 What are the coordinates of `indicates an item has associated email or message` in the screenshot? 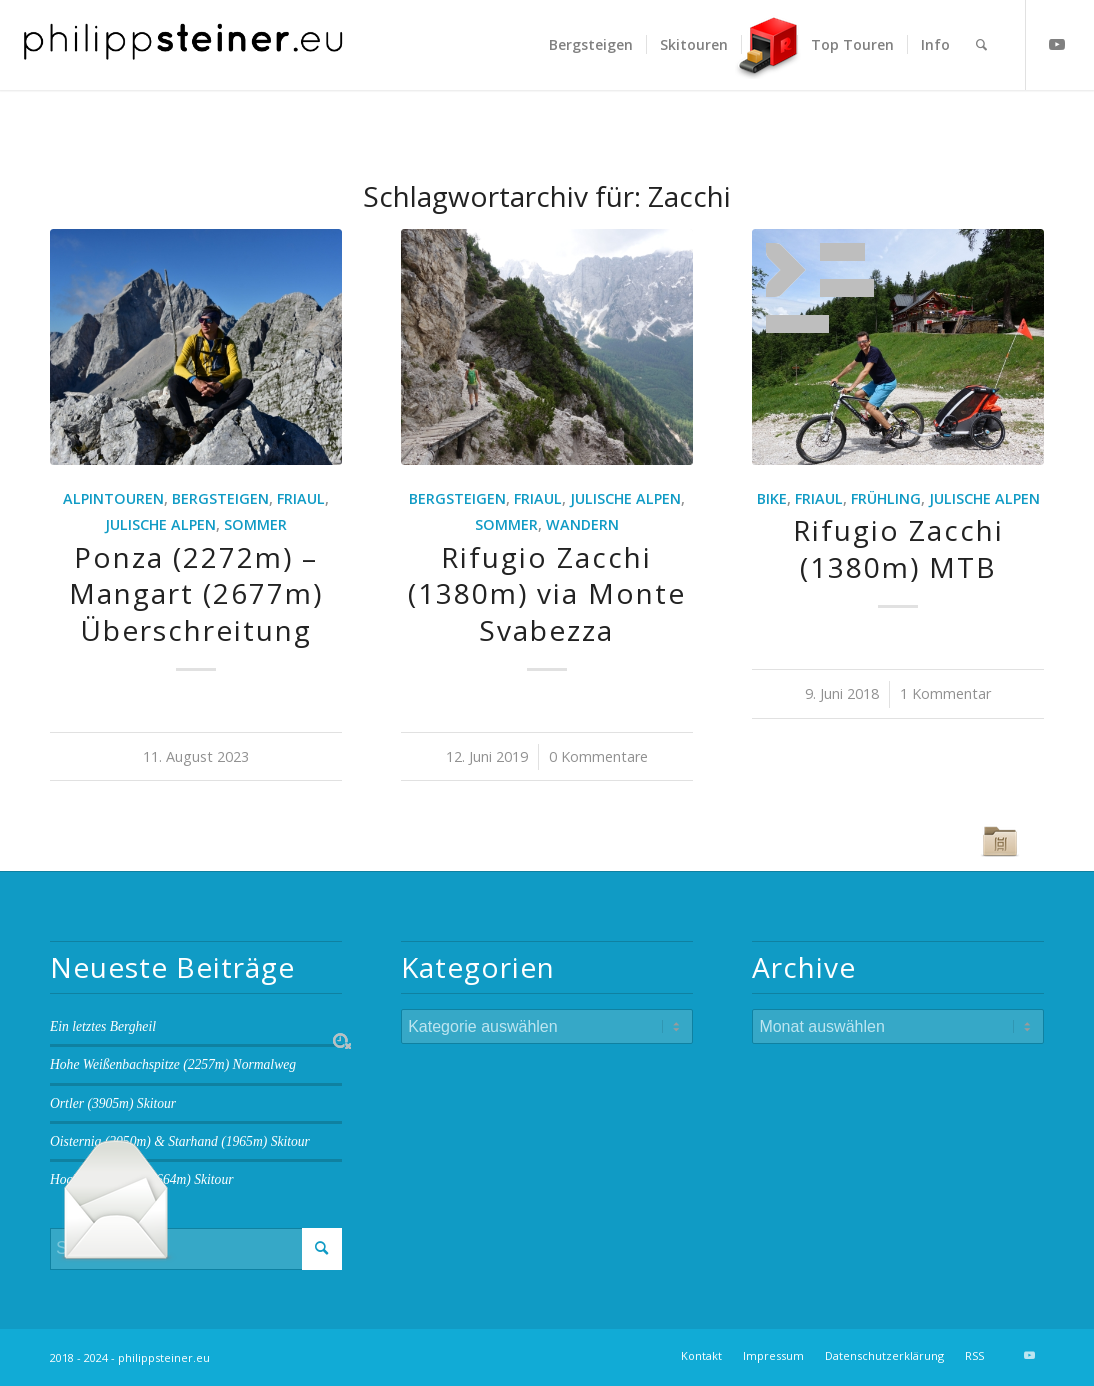 It's located at (116, 1202).